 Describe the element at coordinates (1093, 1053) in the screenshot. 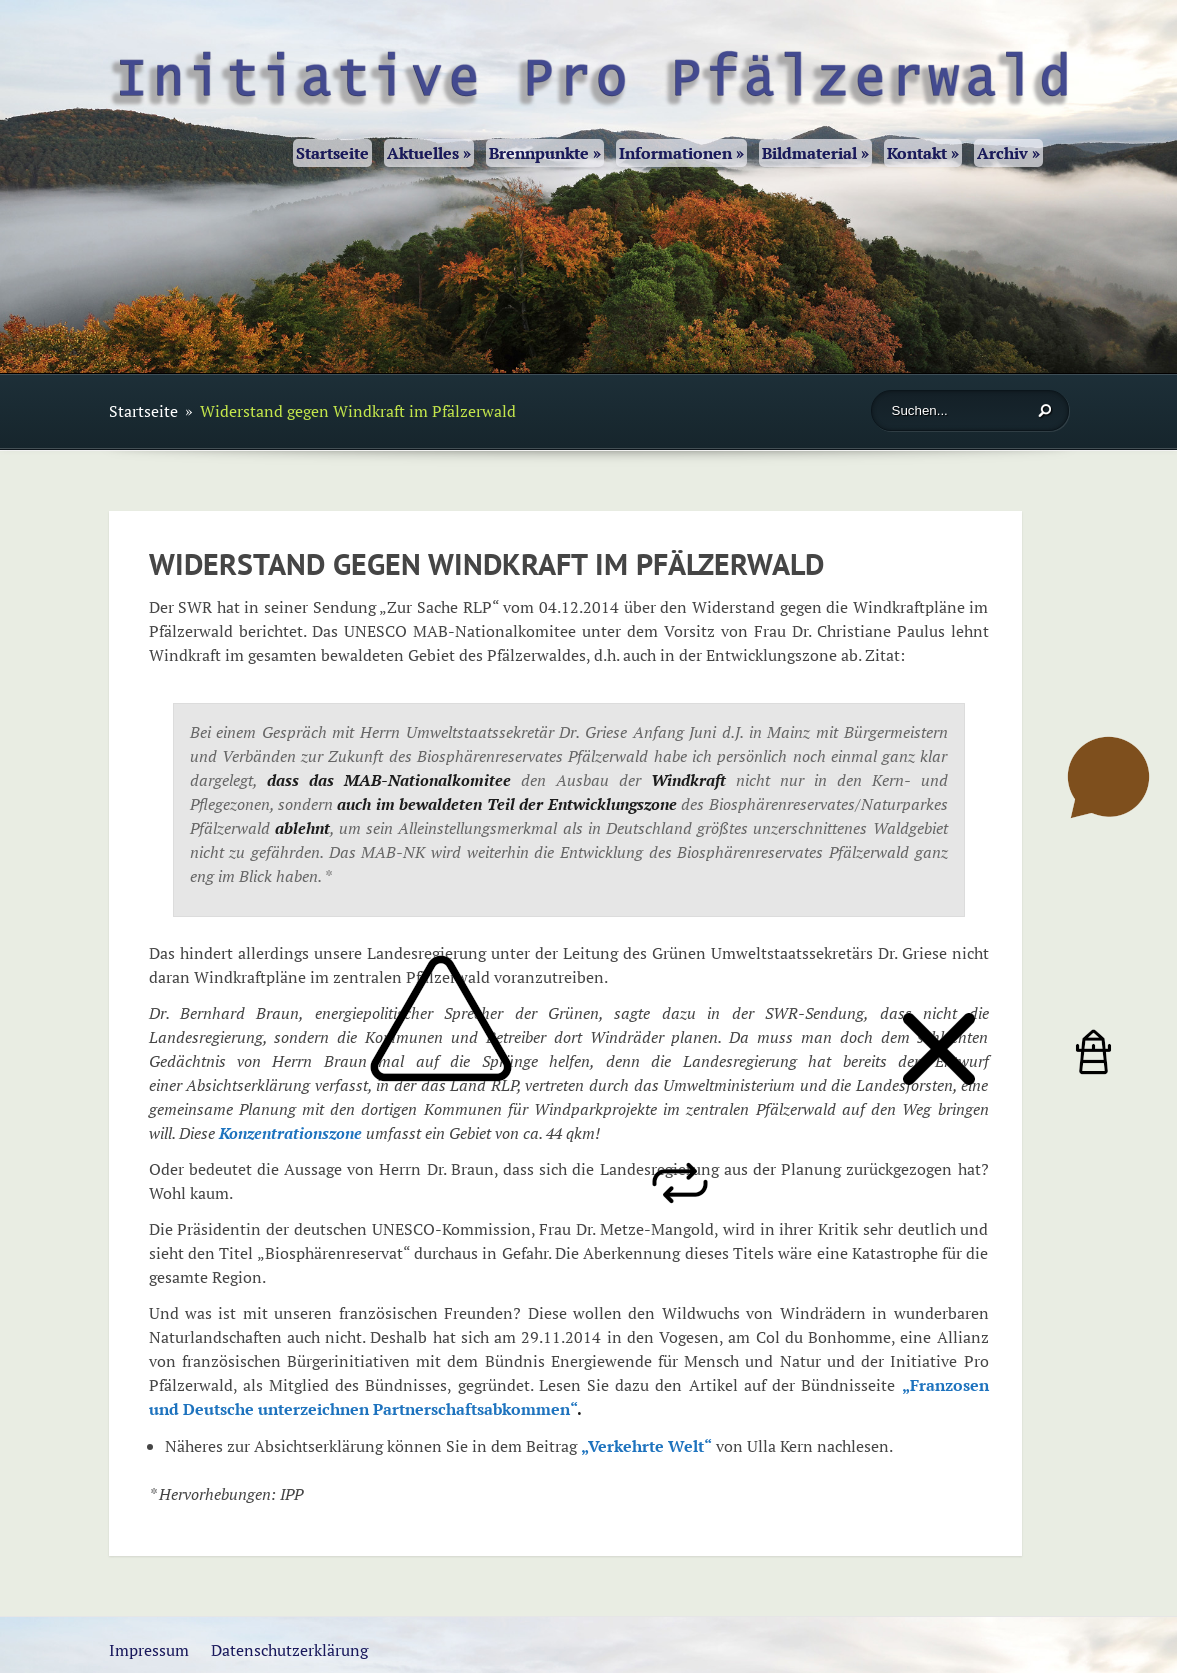

I see `access website accessibility or performance insights` at that location.